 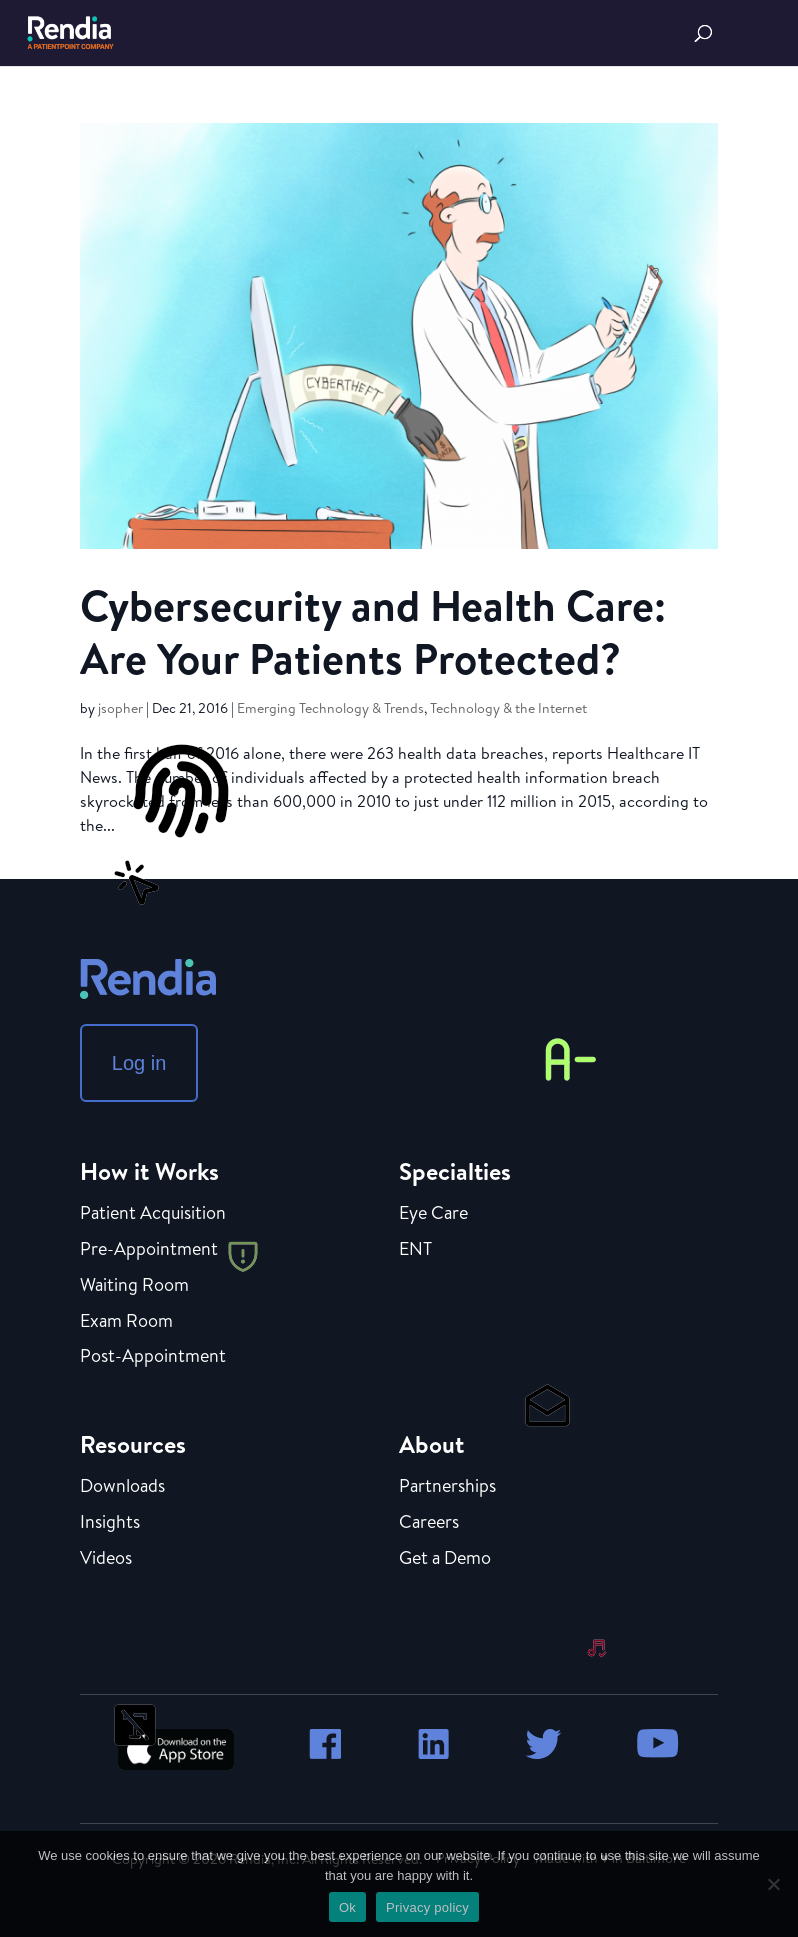 I want to click on authenticate with biometric fingerprint, so click(x=182, y=791).